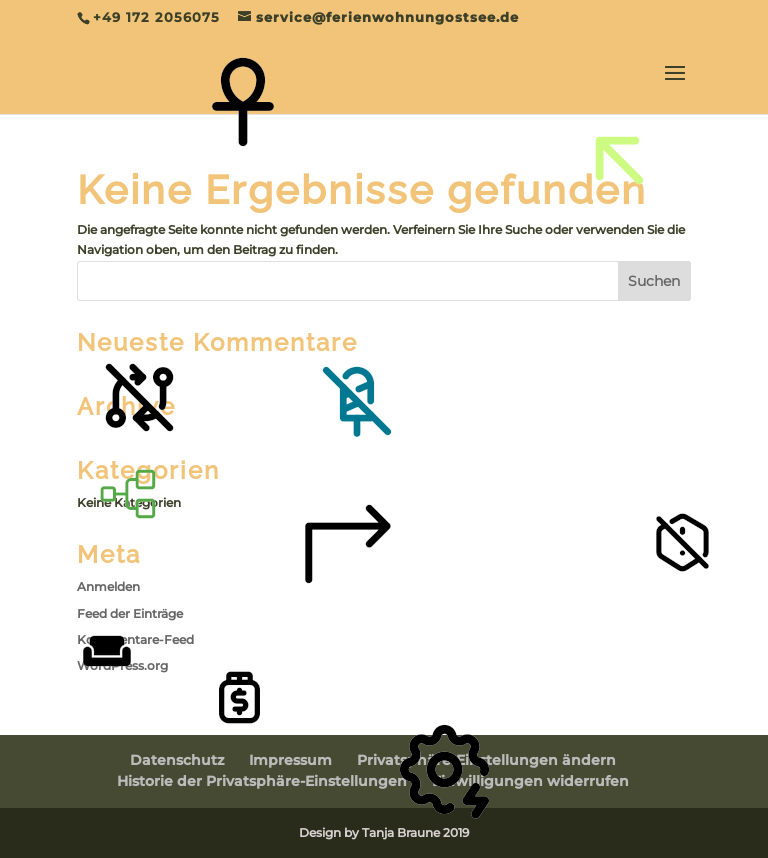  What do you see at coordinates (243, 102) in the screenshot?
I see `symbol representing life or immortality` at bounding box center [243, 102].